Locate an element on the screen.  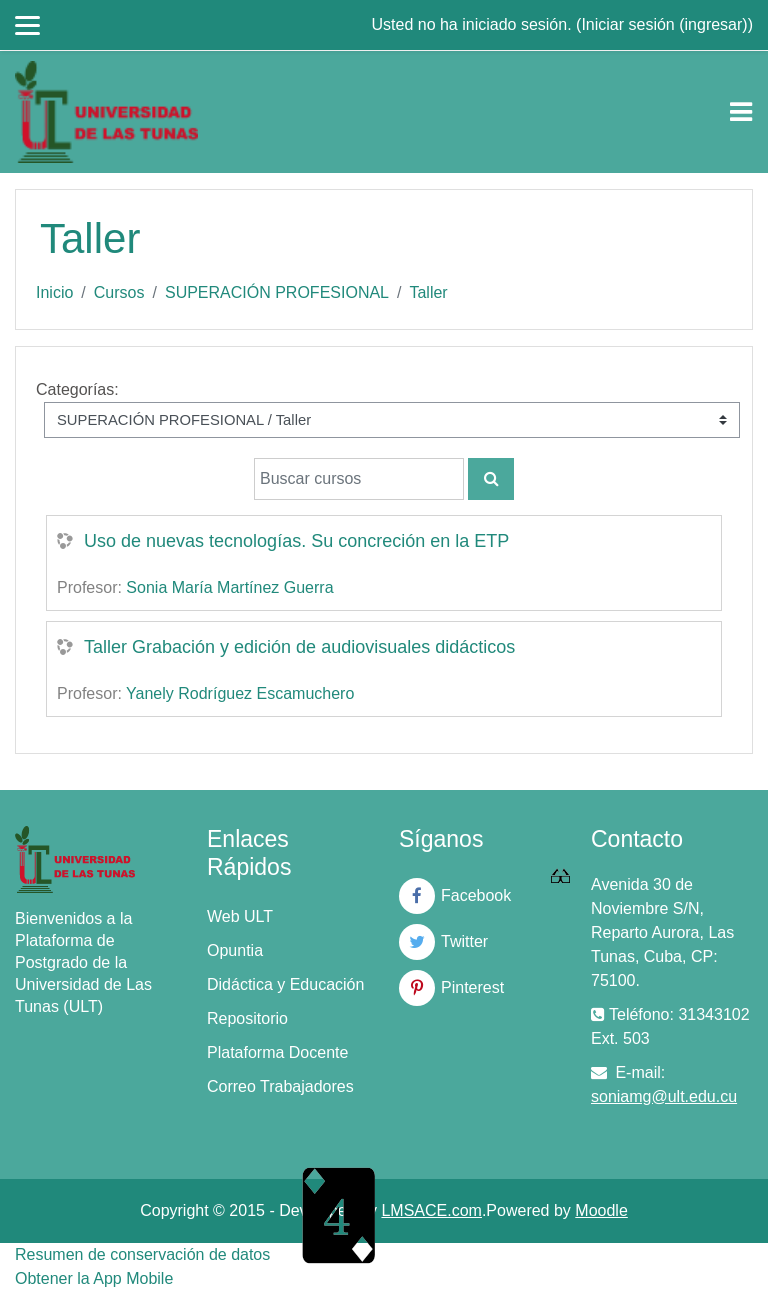
four of diamonds playing card is located at coordinates (338, 1215).